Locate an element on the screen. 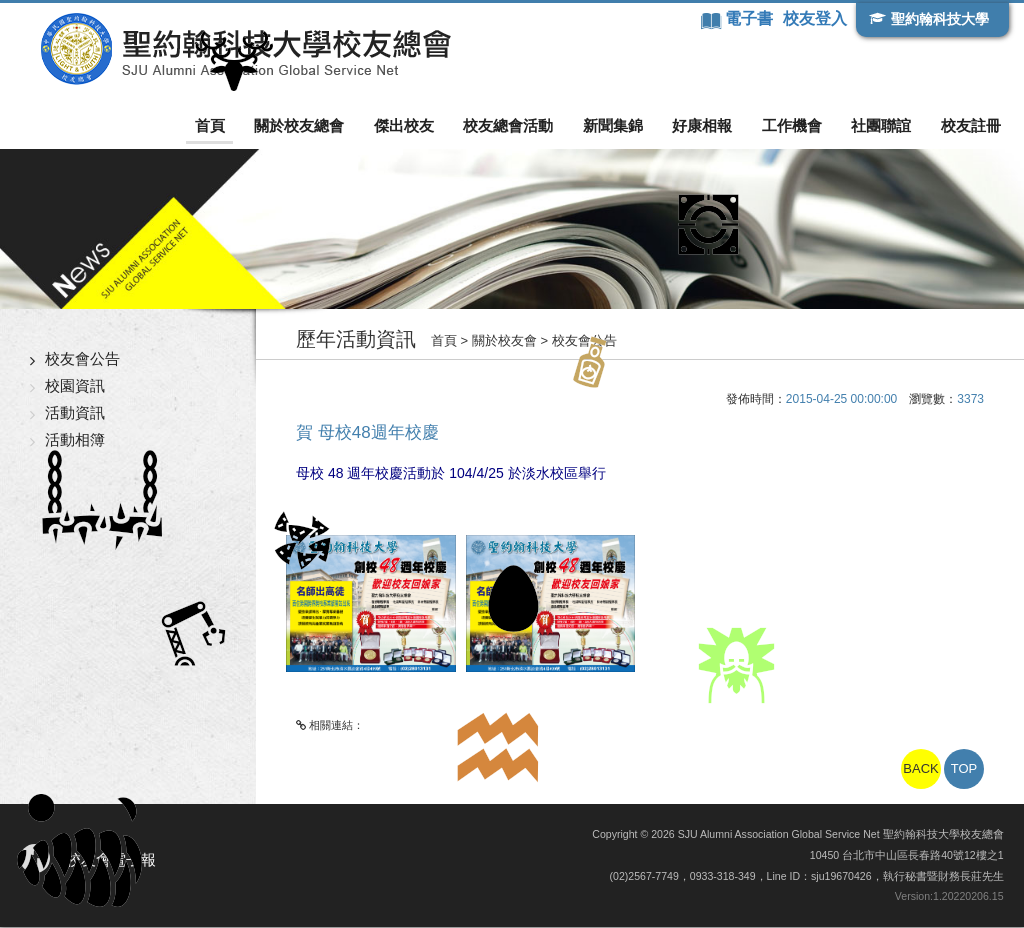 Image resolution: width=1024 pixels, height=928 pixels. indicates a hungry or gluttonous character status is located at coordinates (80, 852).